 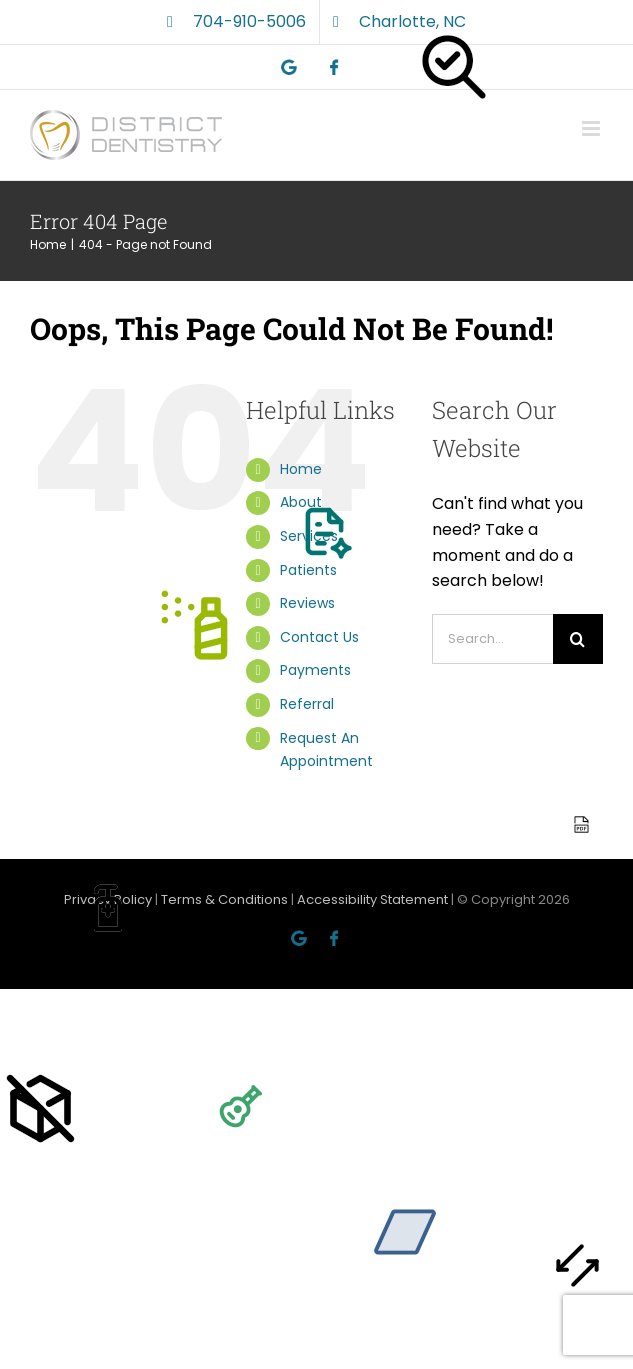 What do you see at coordinates (40, 1108) in the screenshot?
I see `package or shipment unavailable` at bounding box center [40, 1108].